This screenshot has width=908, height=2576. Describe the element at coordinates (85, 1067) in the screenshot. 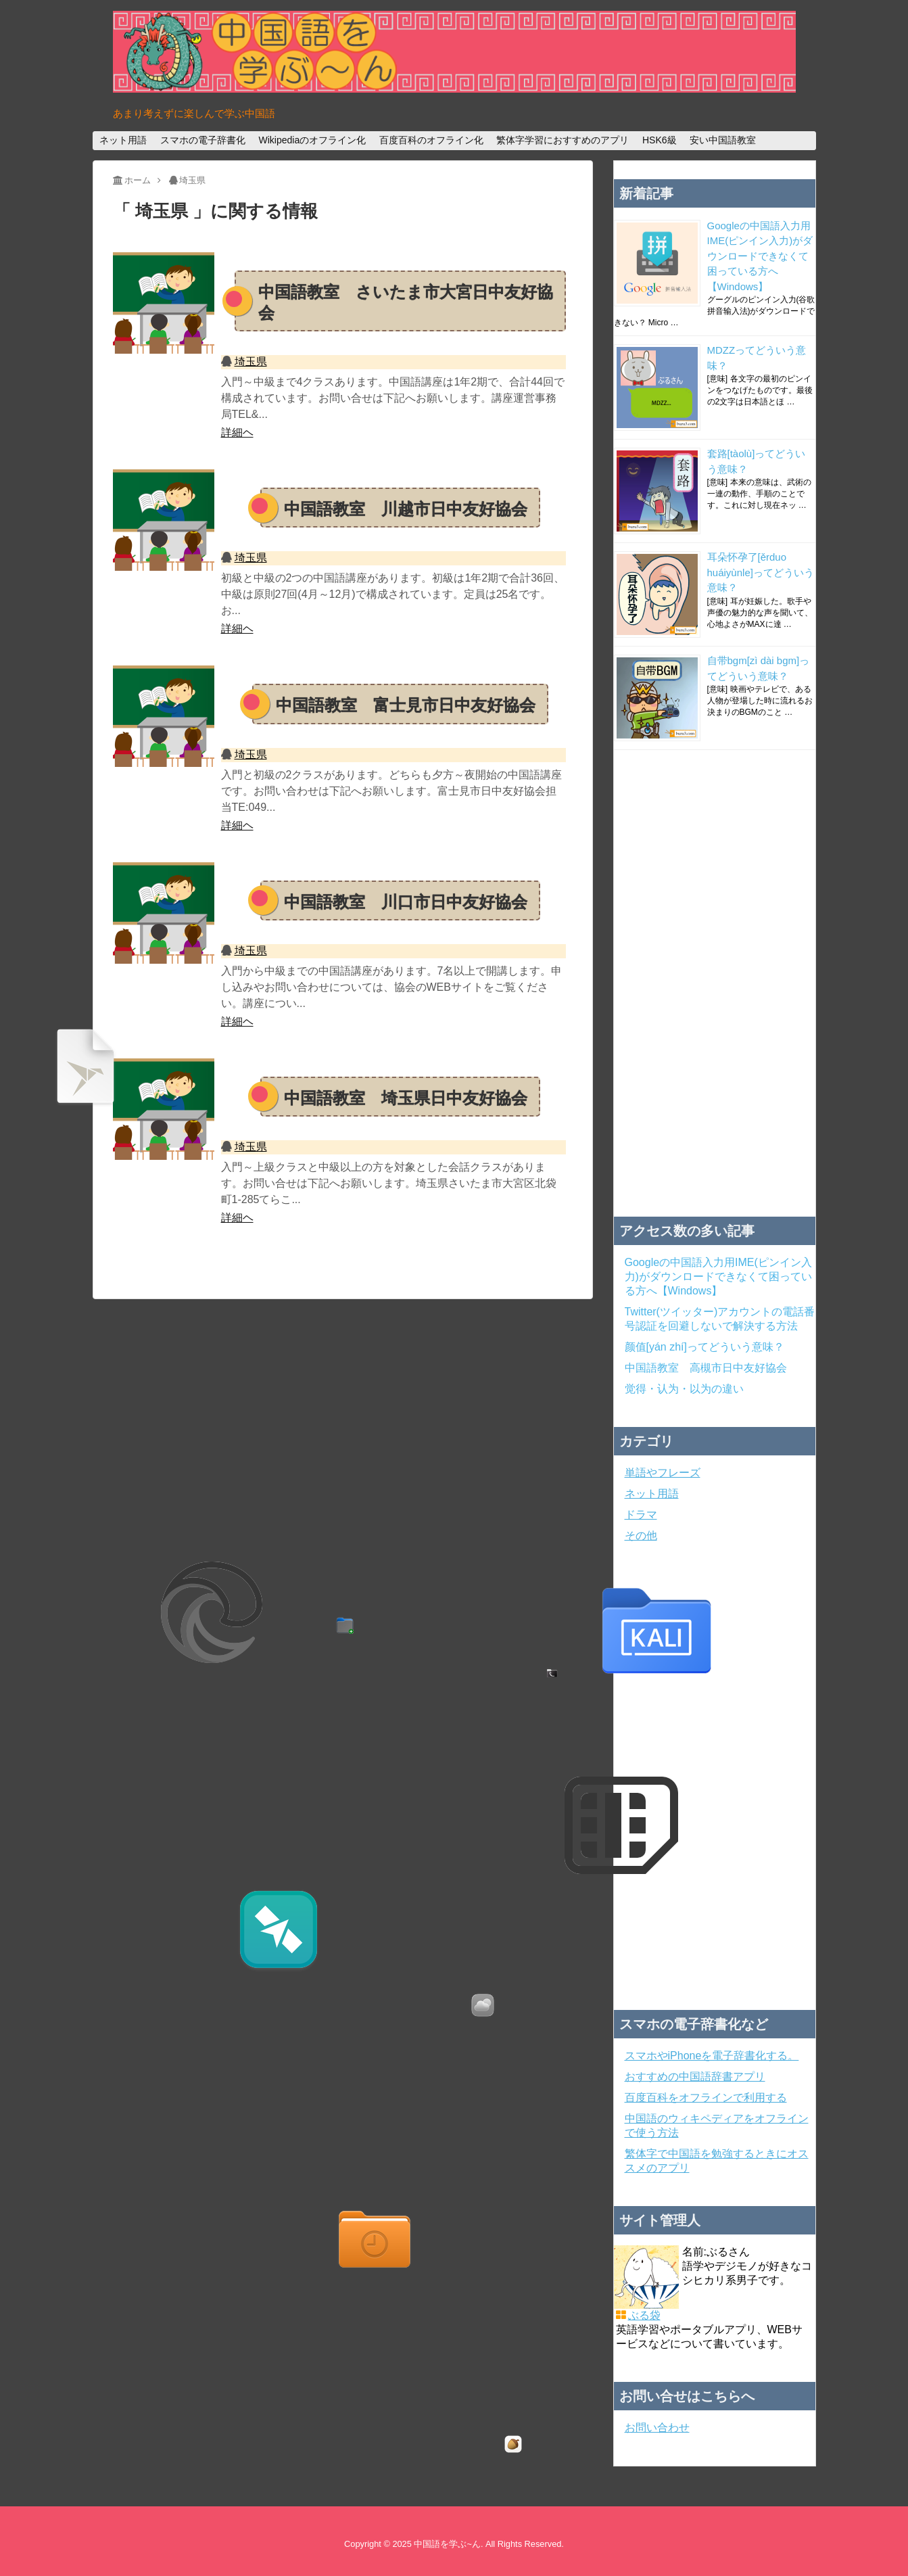

I see `snap package file type indicator` at that location.